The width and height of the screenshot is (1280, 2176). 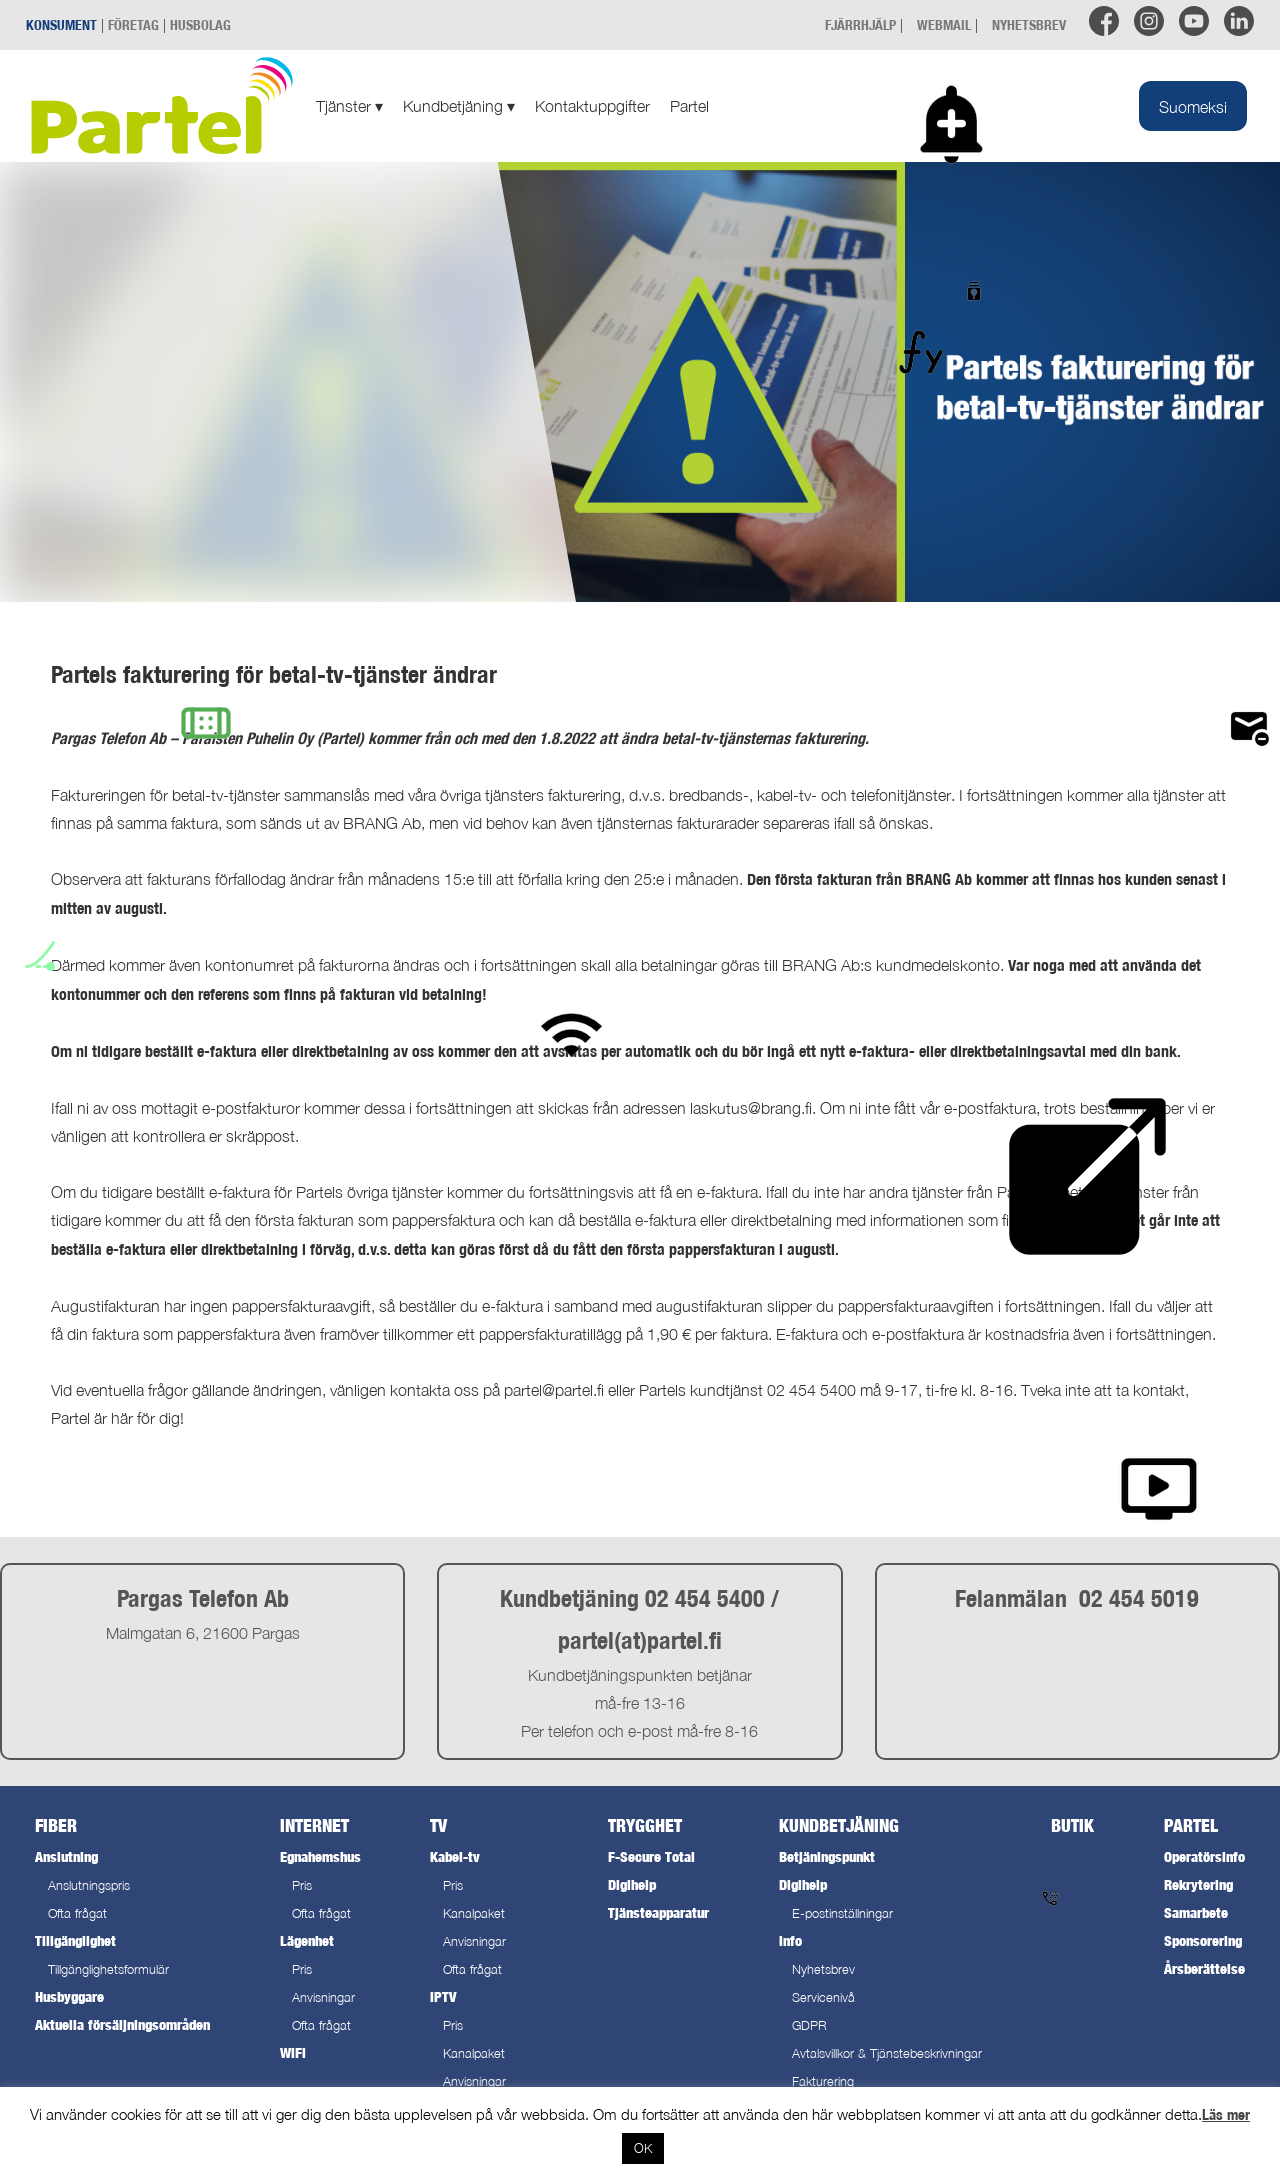 I want to click on add a new alert or notification, so click(x=951, y=123).